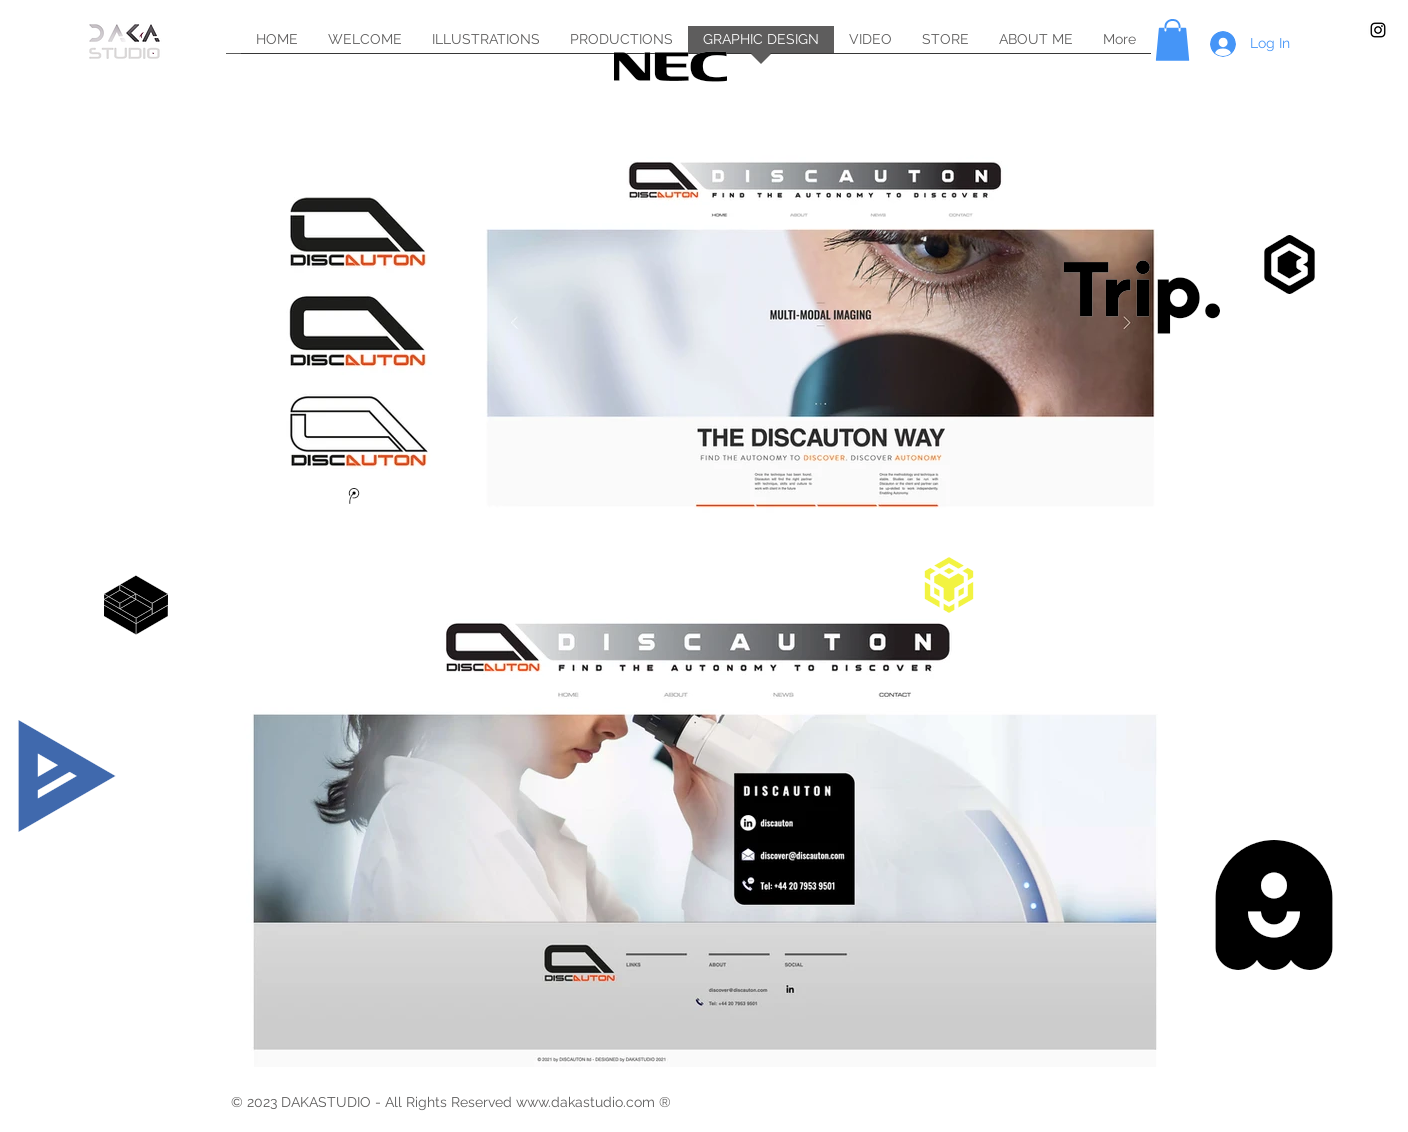 Image resolution: width=1408 pixels, height=1132 pixels. Describe the element at coordinates (1289, 264) in the screenshot. I see `open the Bakaláři school management app` at that location.